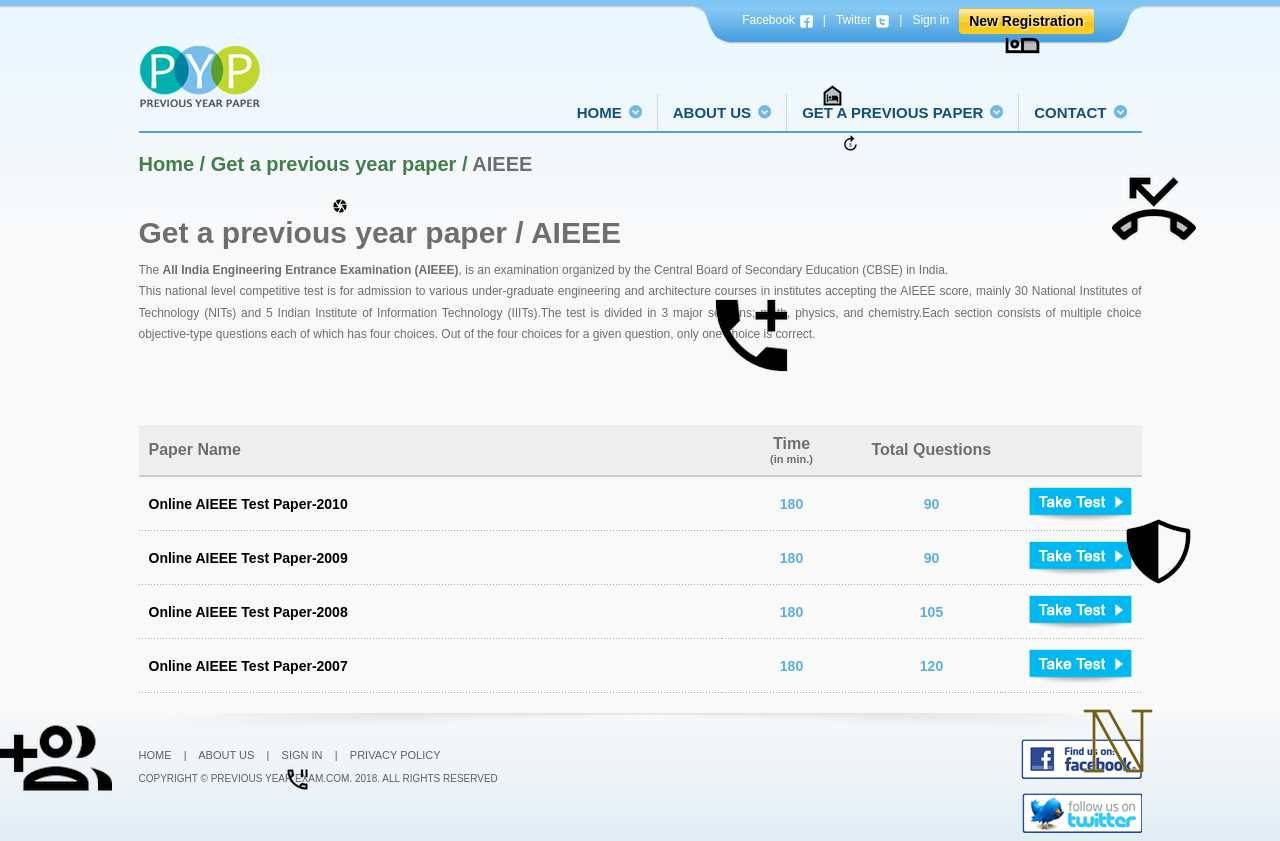 The image size is (1280, 841). What do you see at coordinates (1022, 45) in the screenshot?
I see `select a first-class or business suite seat` at bounding box center [1022, 45].